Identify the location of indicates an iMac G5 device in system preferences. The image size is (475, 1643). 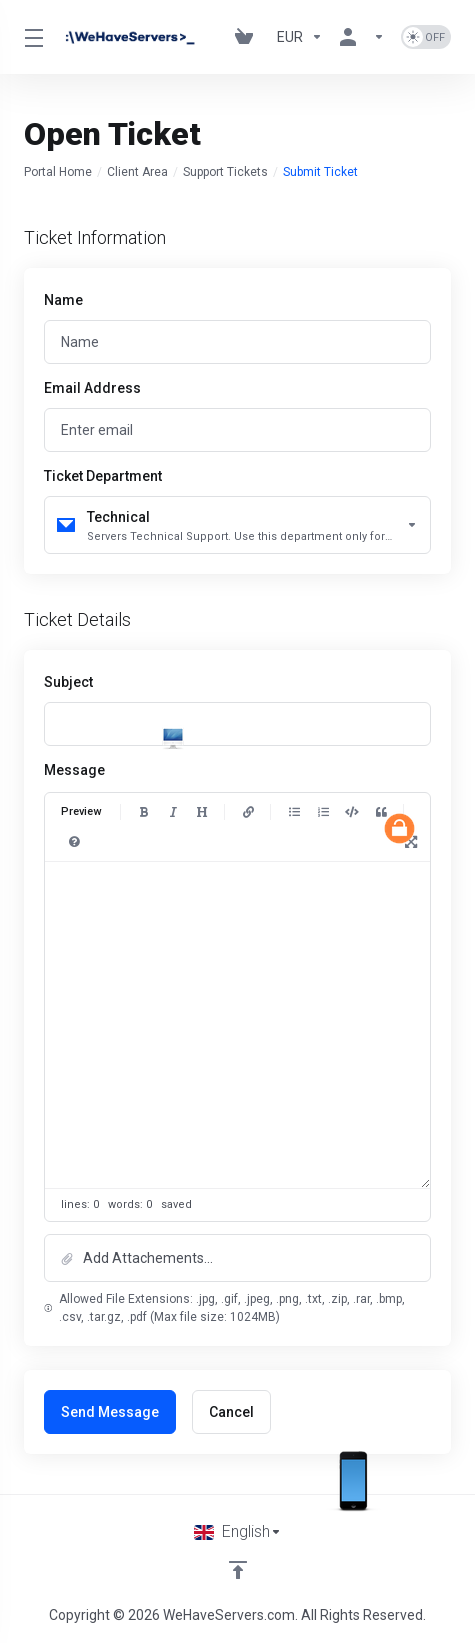
(173, 737).